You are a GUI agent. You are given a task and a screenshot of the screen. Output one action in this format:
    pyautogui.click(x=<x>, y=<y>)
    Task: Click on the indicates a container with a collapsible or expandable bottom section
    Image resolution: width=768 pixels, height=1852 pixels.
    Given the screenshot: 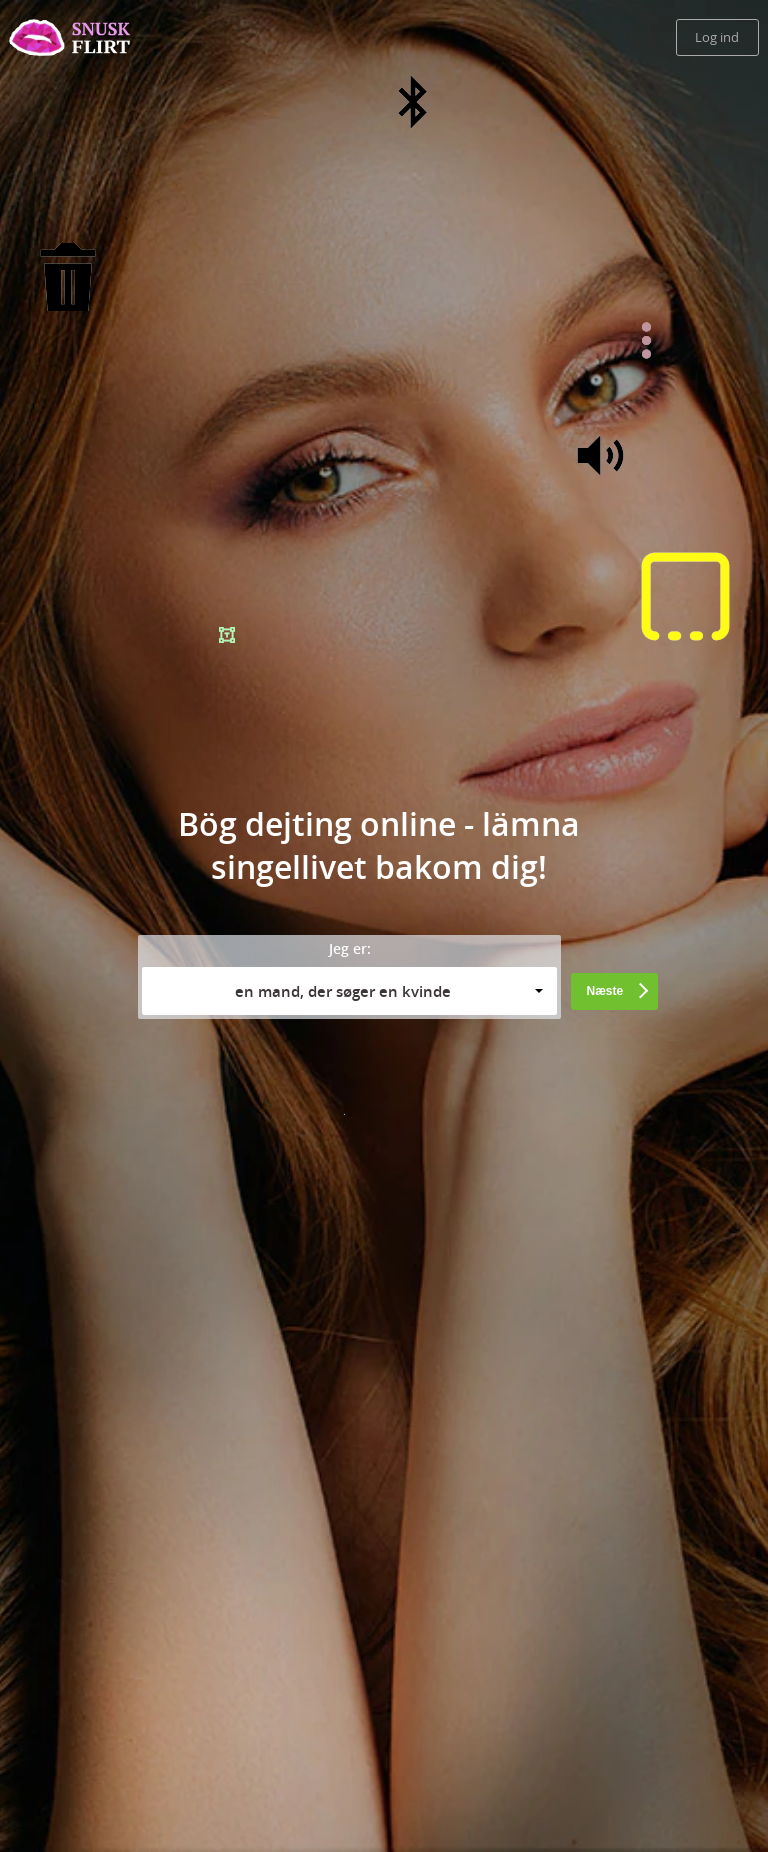 What is the action you would take?
    pyautogui.click(x=685, y=596)
    